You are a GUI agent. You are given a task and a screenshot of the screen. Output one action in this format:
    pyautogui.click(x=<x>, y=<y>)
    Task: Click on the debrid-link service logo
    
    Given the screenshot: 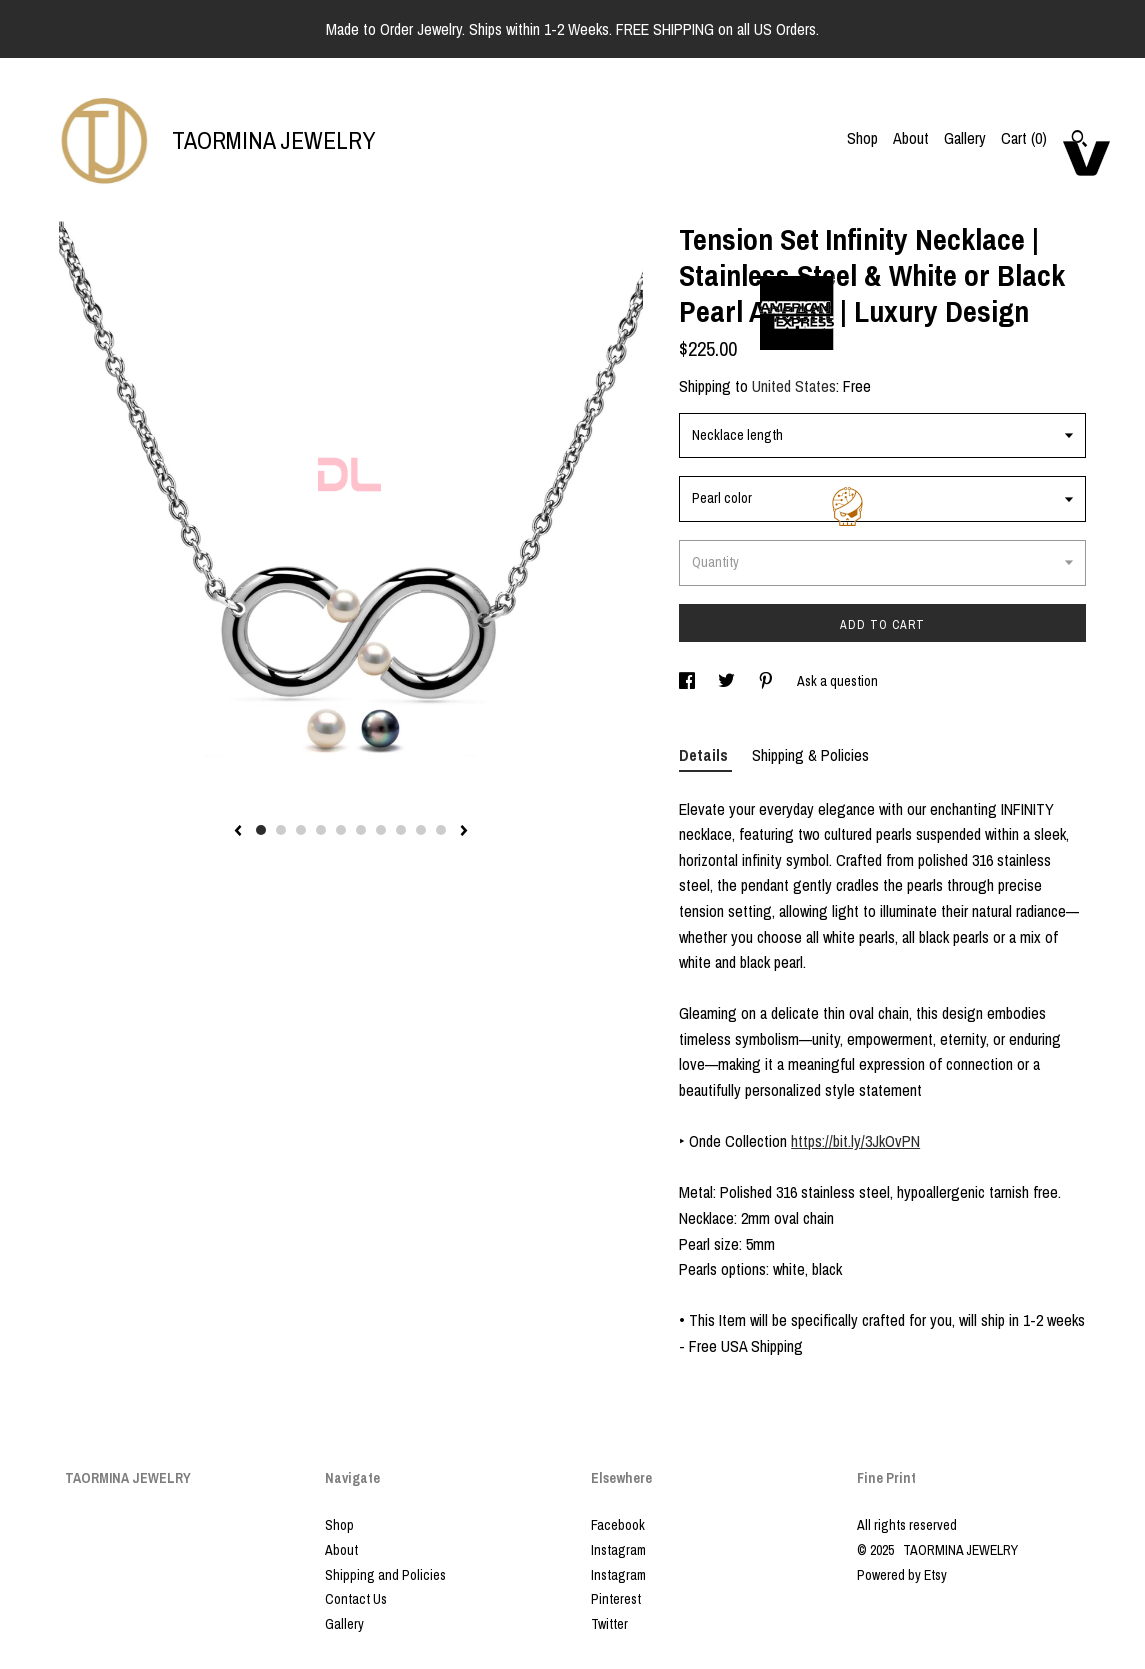 What is the action you would take?
    pyautogui.click(x=349, y=474)
    